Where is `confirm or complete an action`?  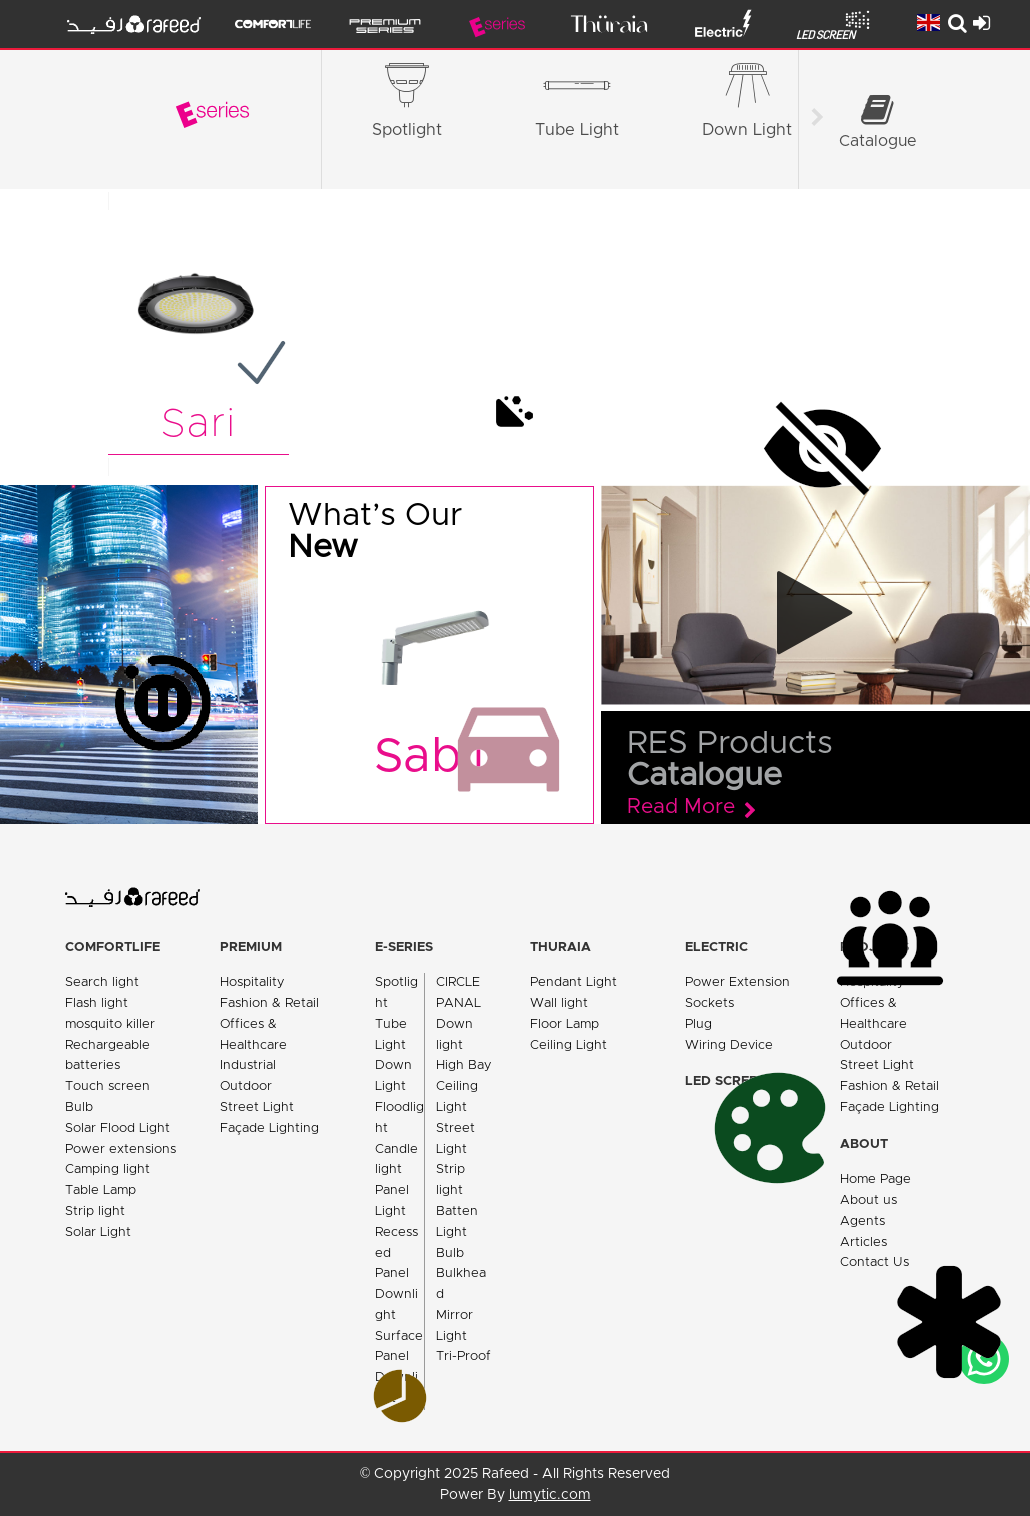 confirm or complete an action is located at coordinates (261, 362).